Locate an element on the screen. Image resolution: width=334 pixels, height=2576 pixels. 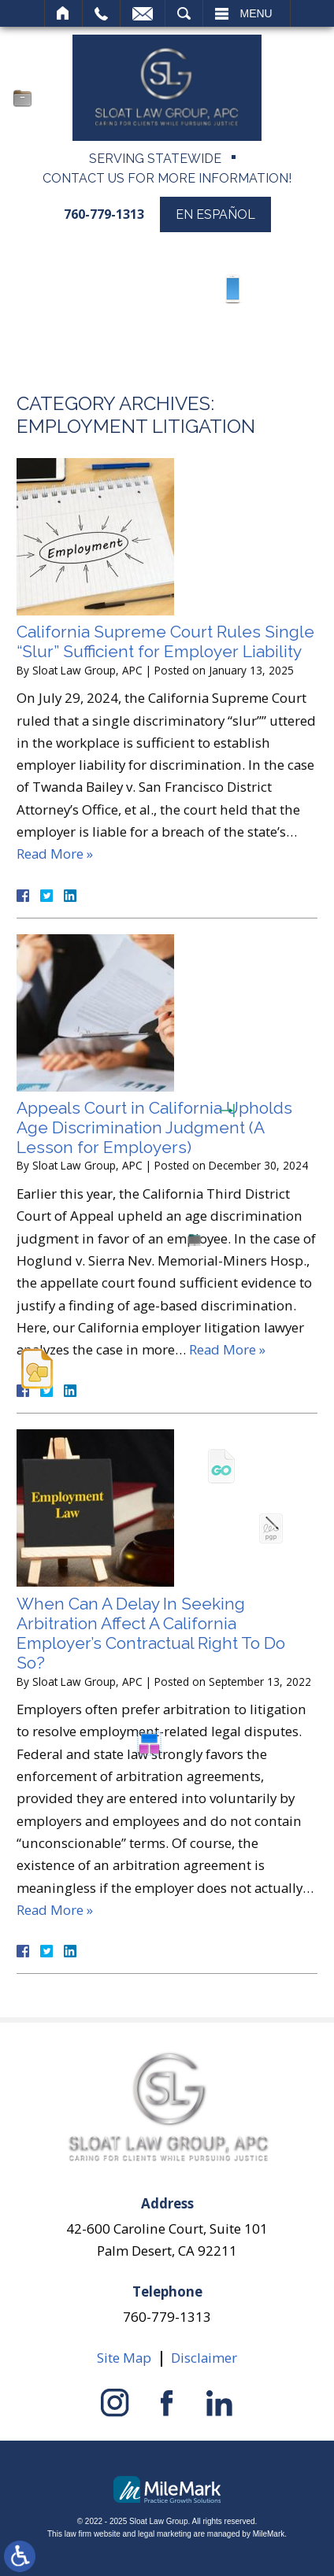
open the file manager application is located at coordinates (22, 98).